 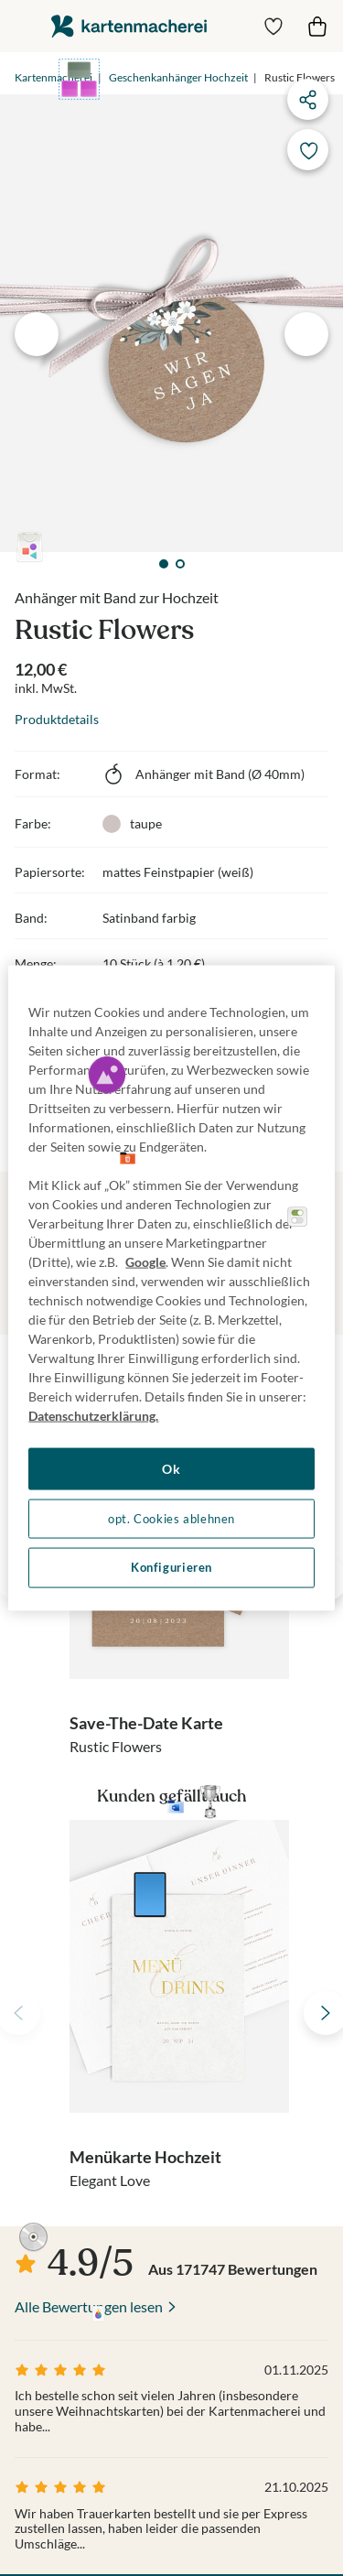 What do you see at coordinates (297, 1217) in the screenshot?
I see `open gnome tweaks to customize system settings` at bounding box center [297, 1217].